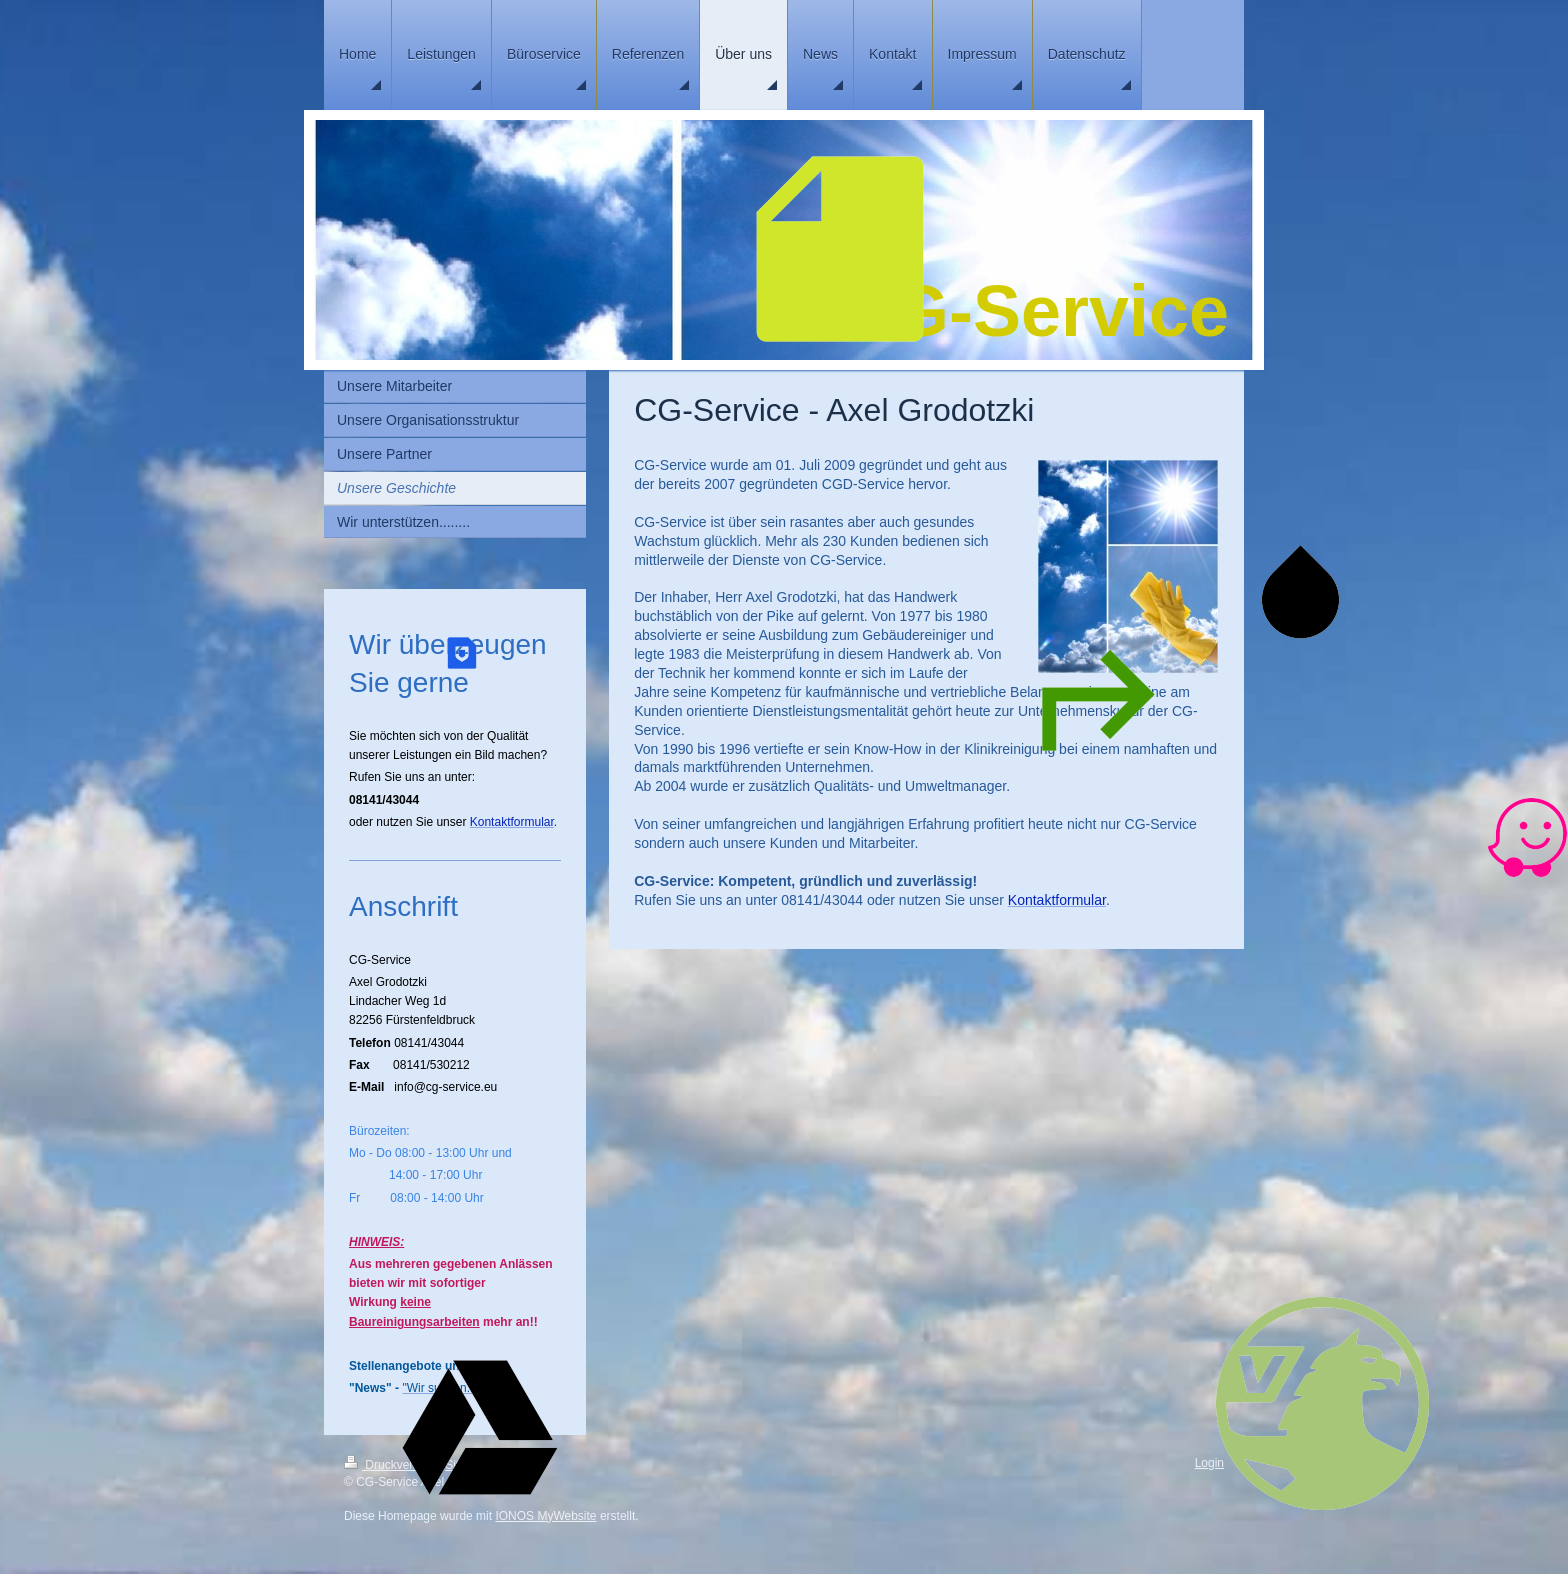 Image resolution: width=1568 pixels, height=1574 pixels. Describe the element at coordinates (1322, 1403) in the screenshot. I see `vauxhall motors brand logo` at that location.